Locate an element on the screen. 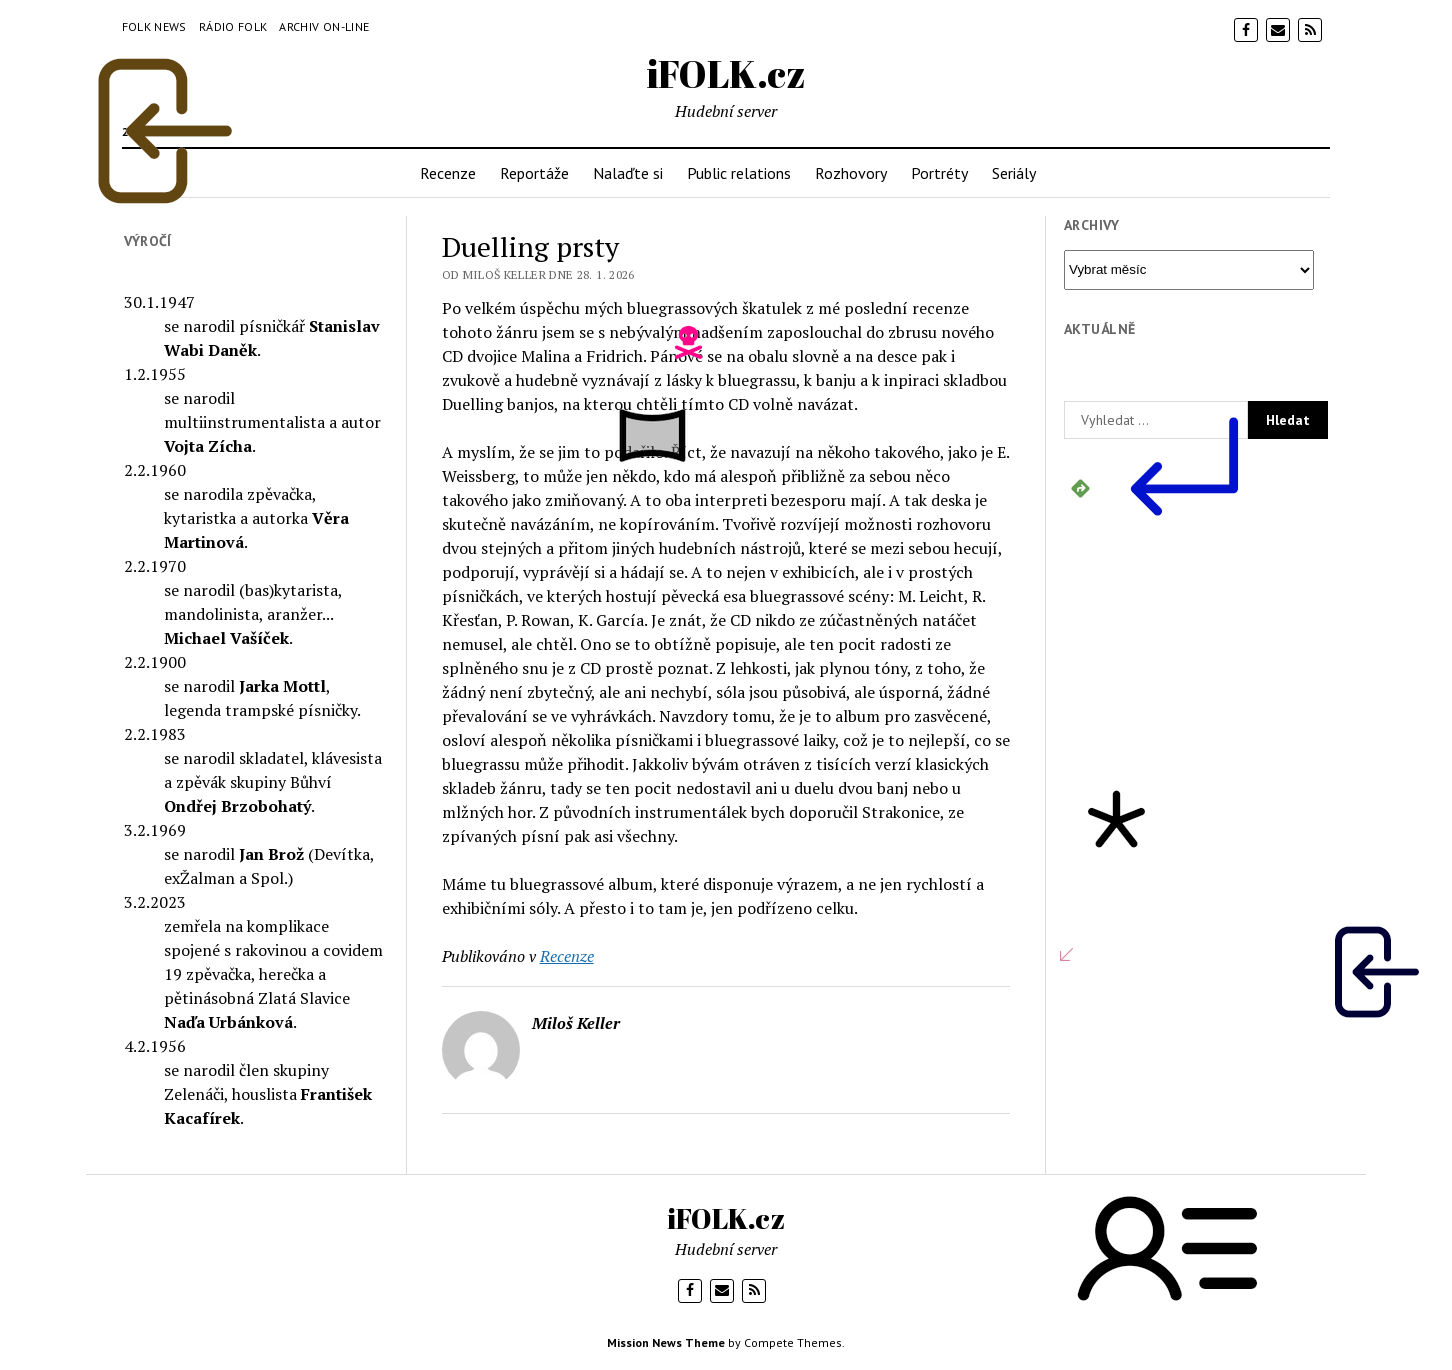 The width and height of the screenshot is (1452, 1370). switch to panorama photo mode is located at coordinates (652, 435).